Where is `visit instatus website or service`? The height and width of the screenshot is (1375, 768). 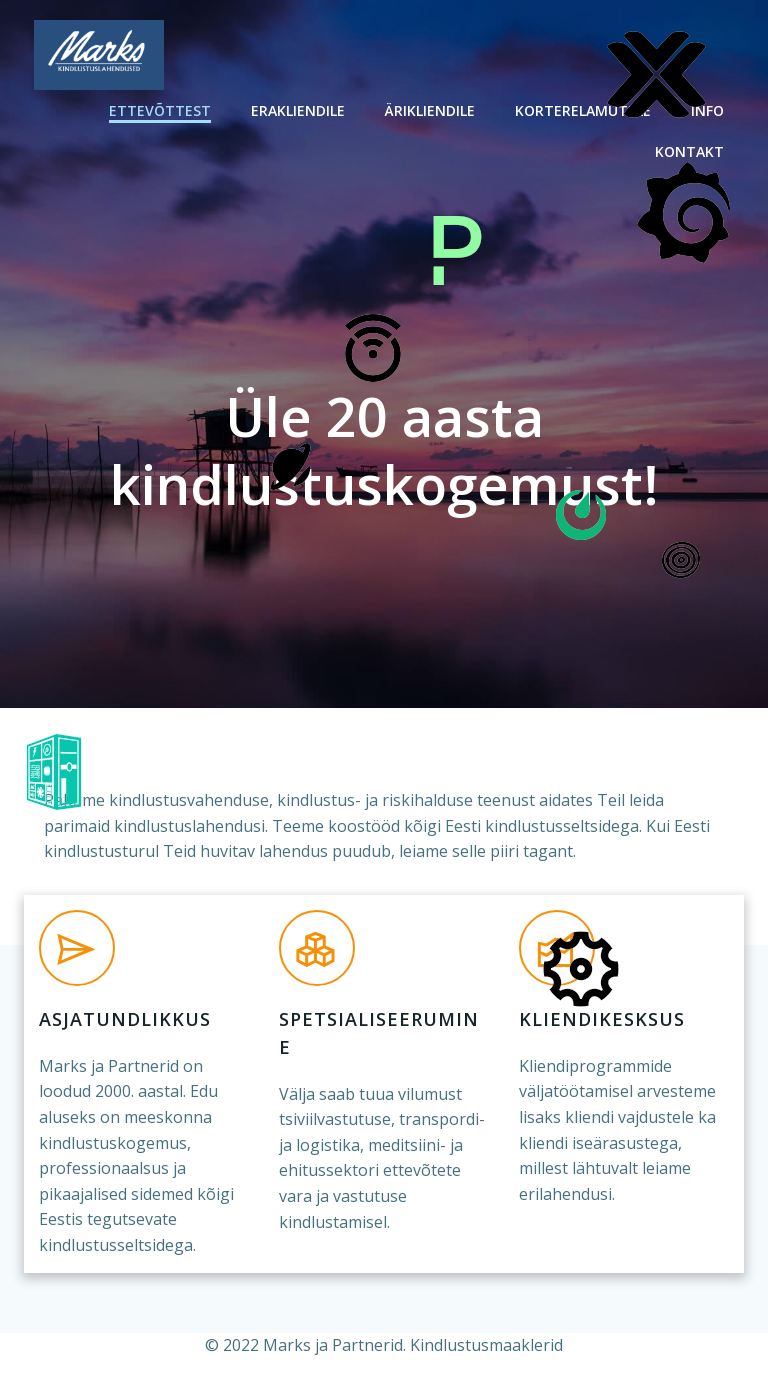
visit instatus website or service is located at coordinates (290, 466).